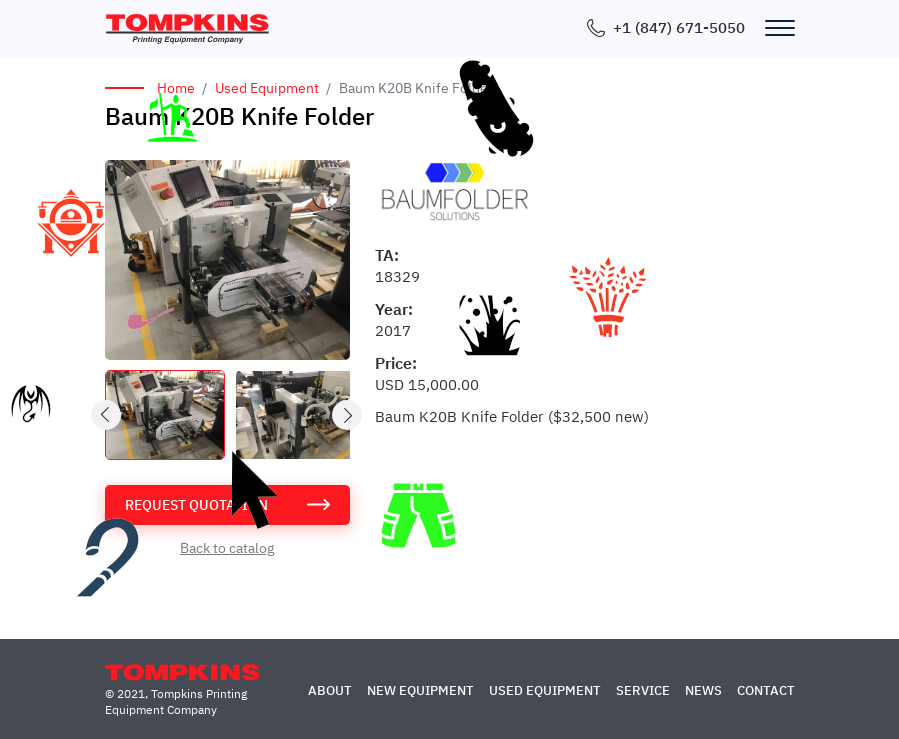 The width and height of the screenshot is (899, 739). I want to click on shepherd or pastoral character class icon, so click(107, 557).